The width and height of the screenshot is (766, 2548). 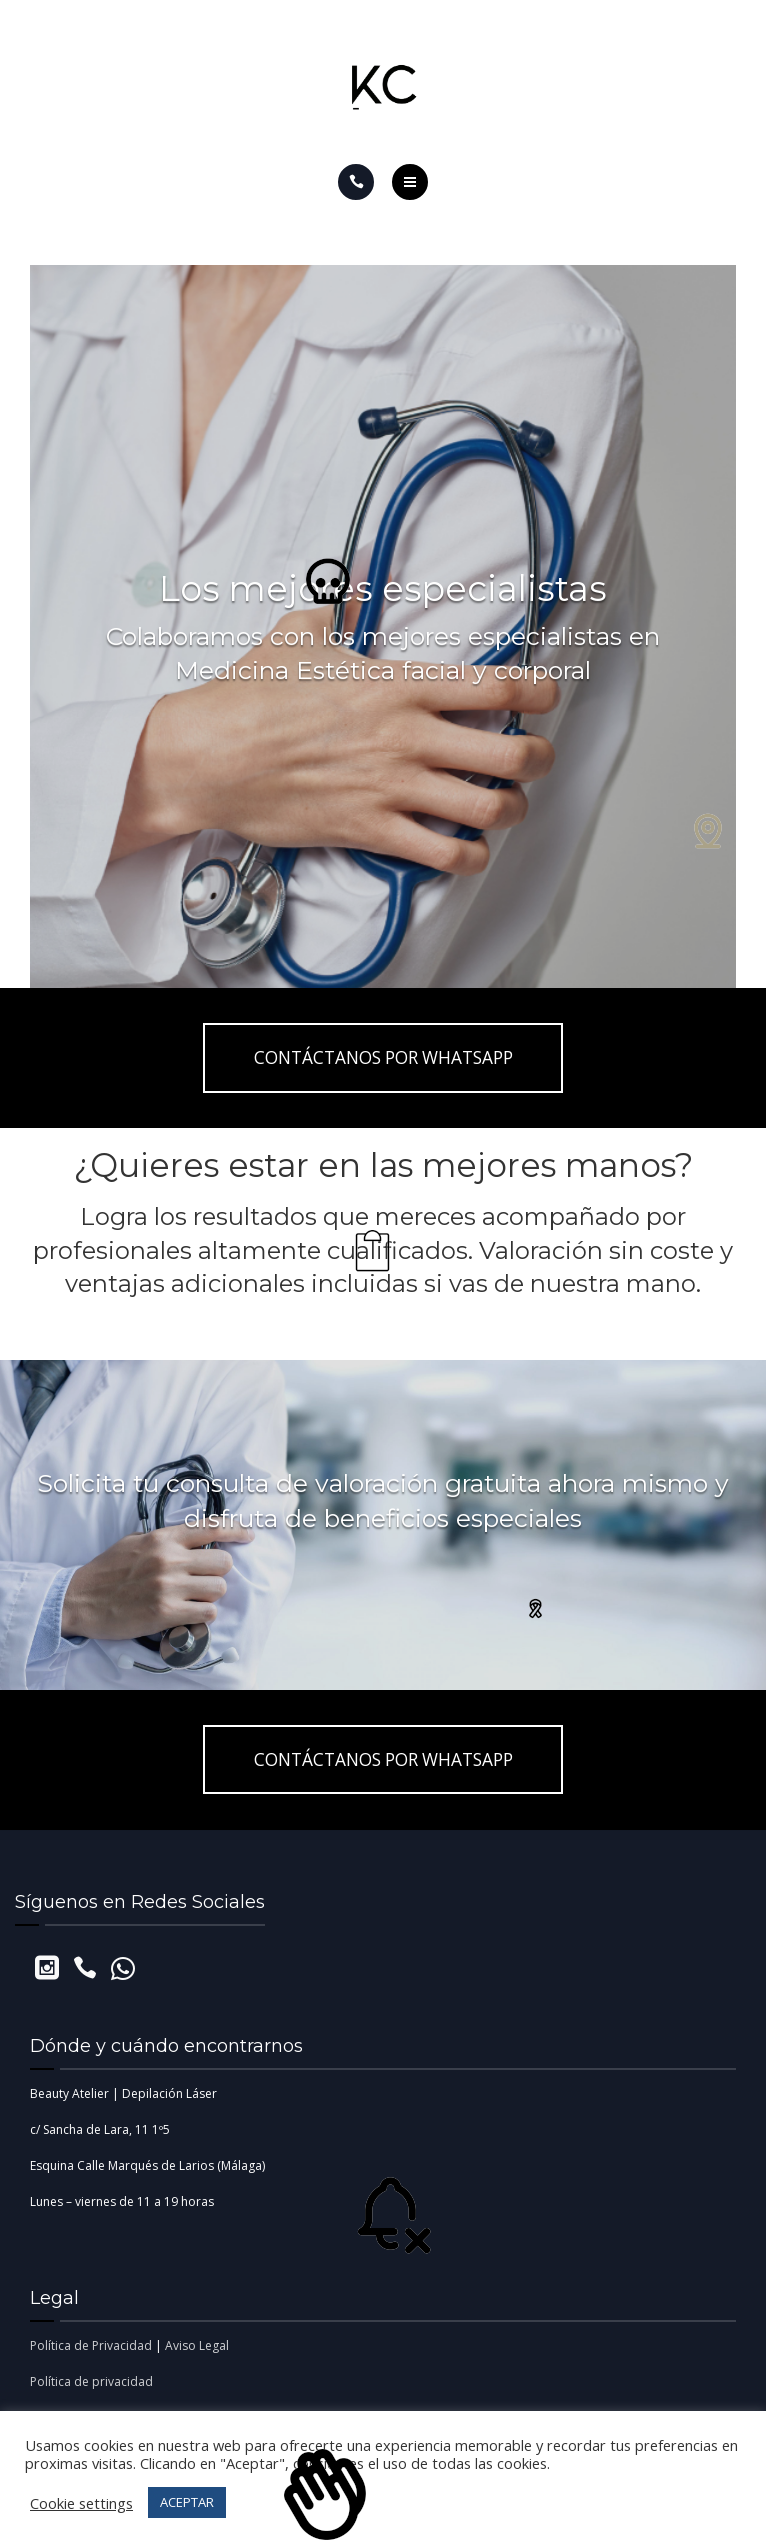 What do you see at coordinates (535, 1608) in the screenshot?
I see `awareness ribbon symbol for a cause or campaign` at bounding box center [535, 1608].